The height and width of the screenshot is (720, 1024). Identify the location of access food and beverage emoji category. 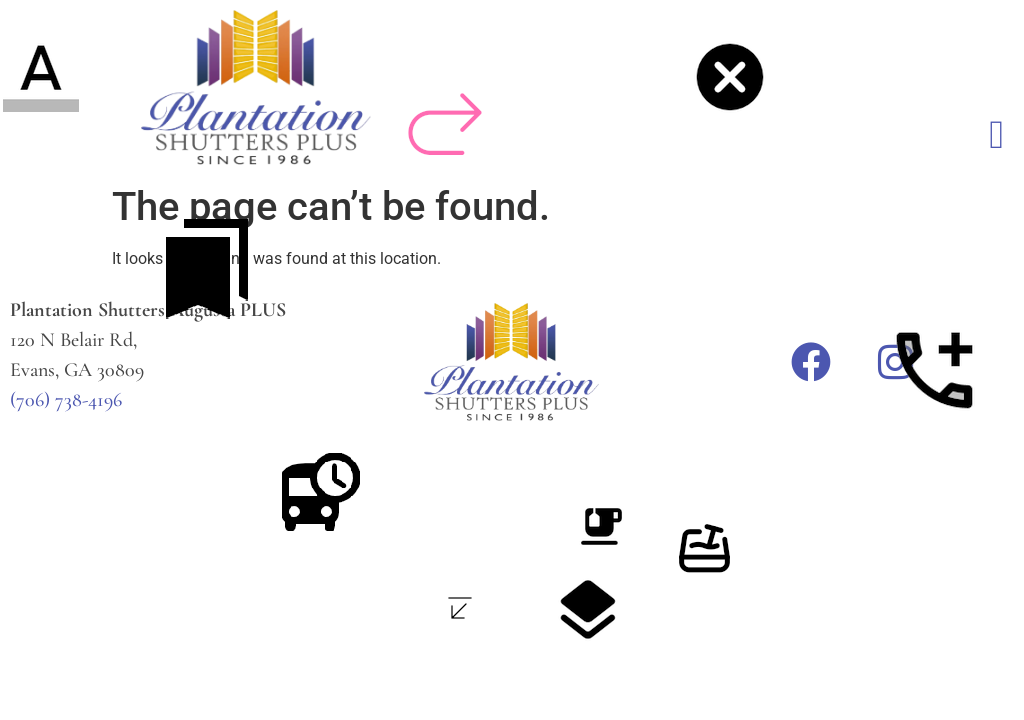
(601, 526).